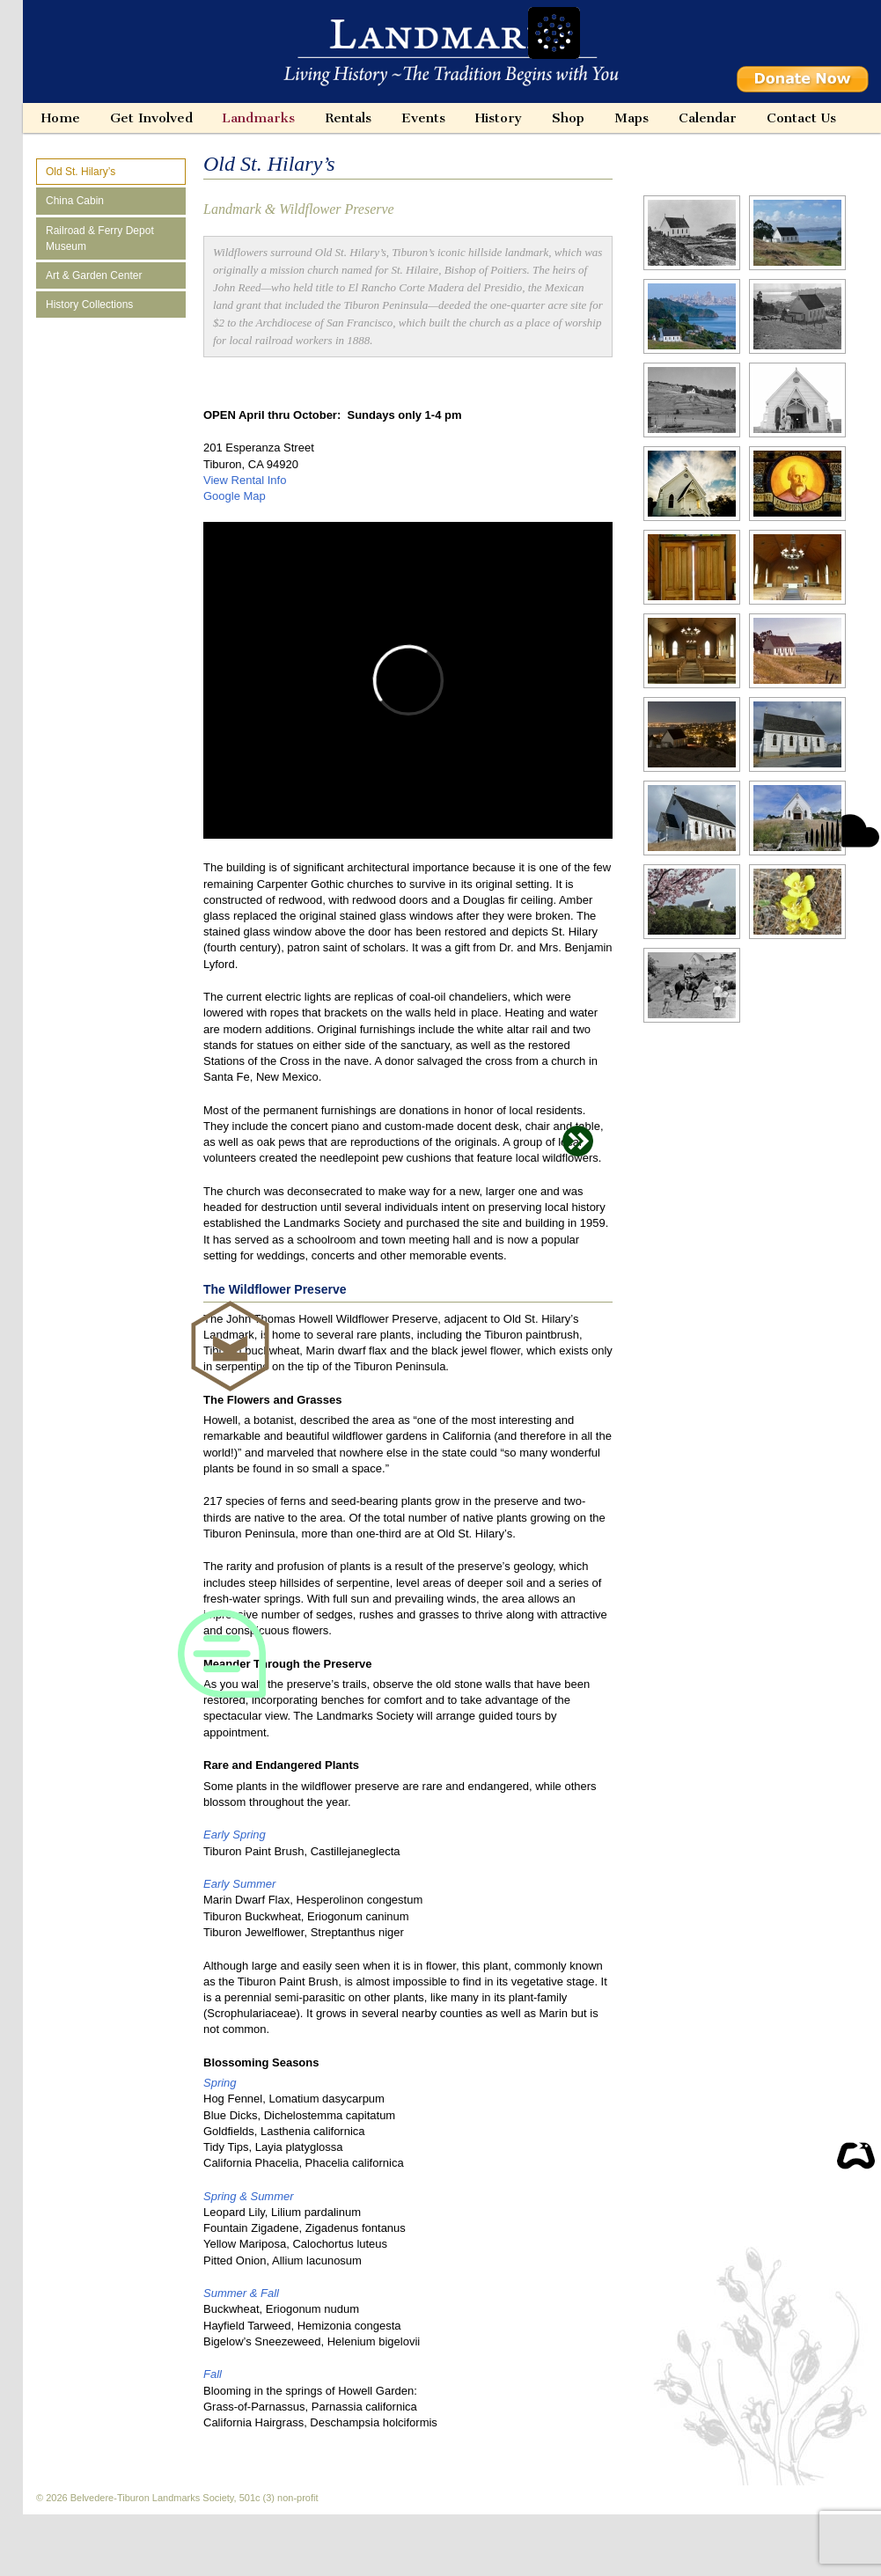  Describe the element at coordinates (577, 1141) in the screenshot. I see `esbuild JavaScript bundler logo` at that location.